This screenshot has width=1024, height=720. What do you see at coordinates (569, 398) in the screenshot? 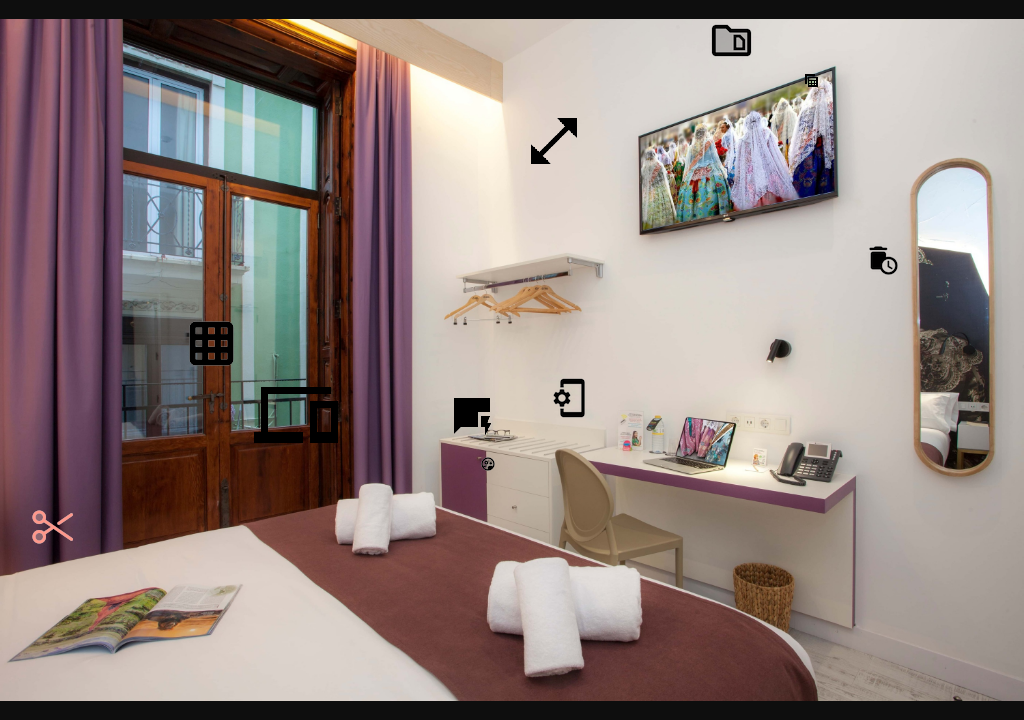
I see `configure device connection settings` at bounding box center [569, 398].